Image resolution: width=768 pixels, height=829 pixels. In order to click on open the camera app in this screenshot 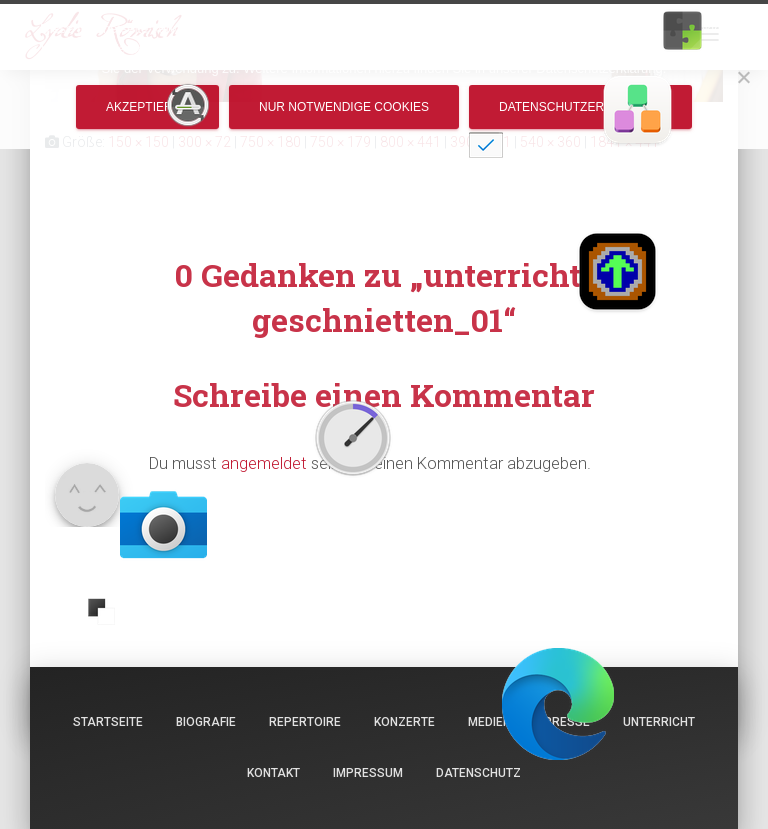, I will do `click(163, 525)`.